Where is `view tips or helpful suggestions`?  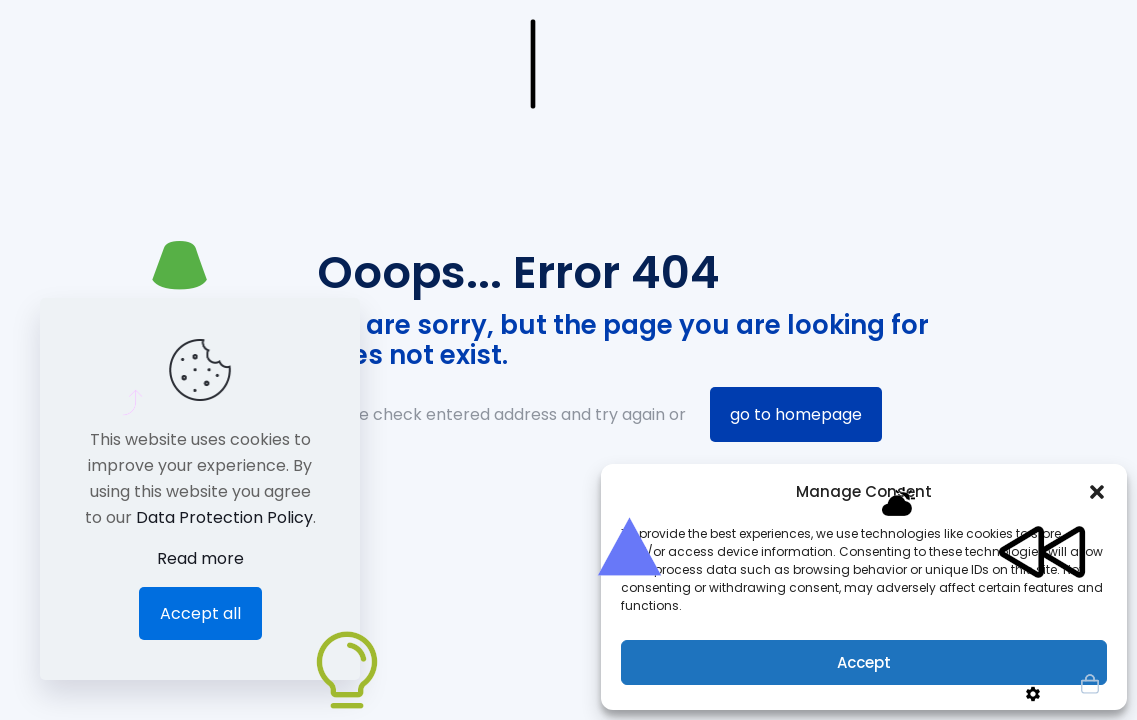
view tips or helpful suggestions is located at coordinates (347, 670).